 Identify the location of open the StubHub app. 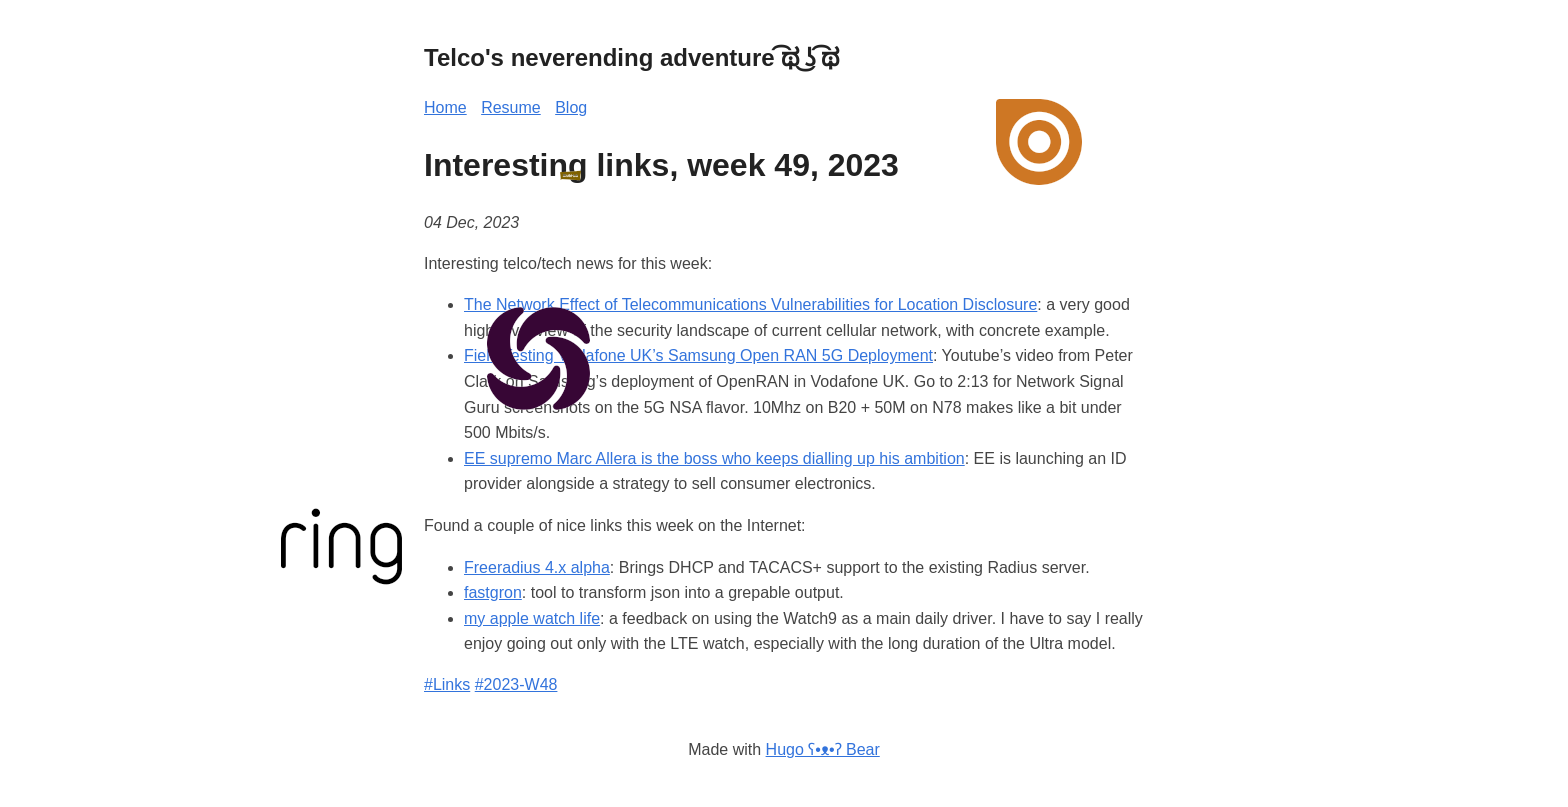
(570, 175).